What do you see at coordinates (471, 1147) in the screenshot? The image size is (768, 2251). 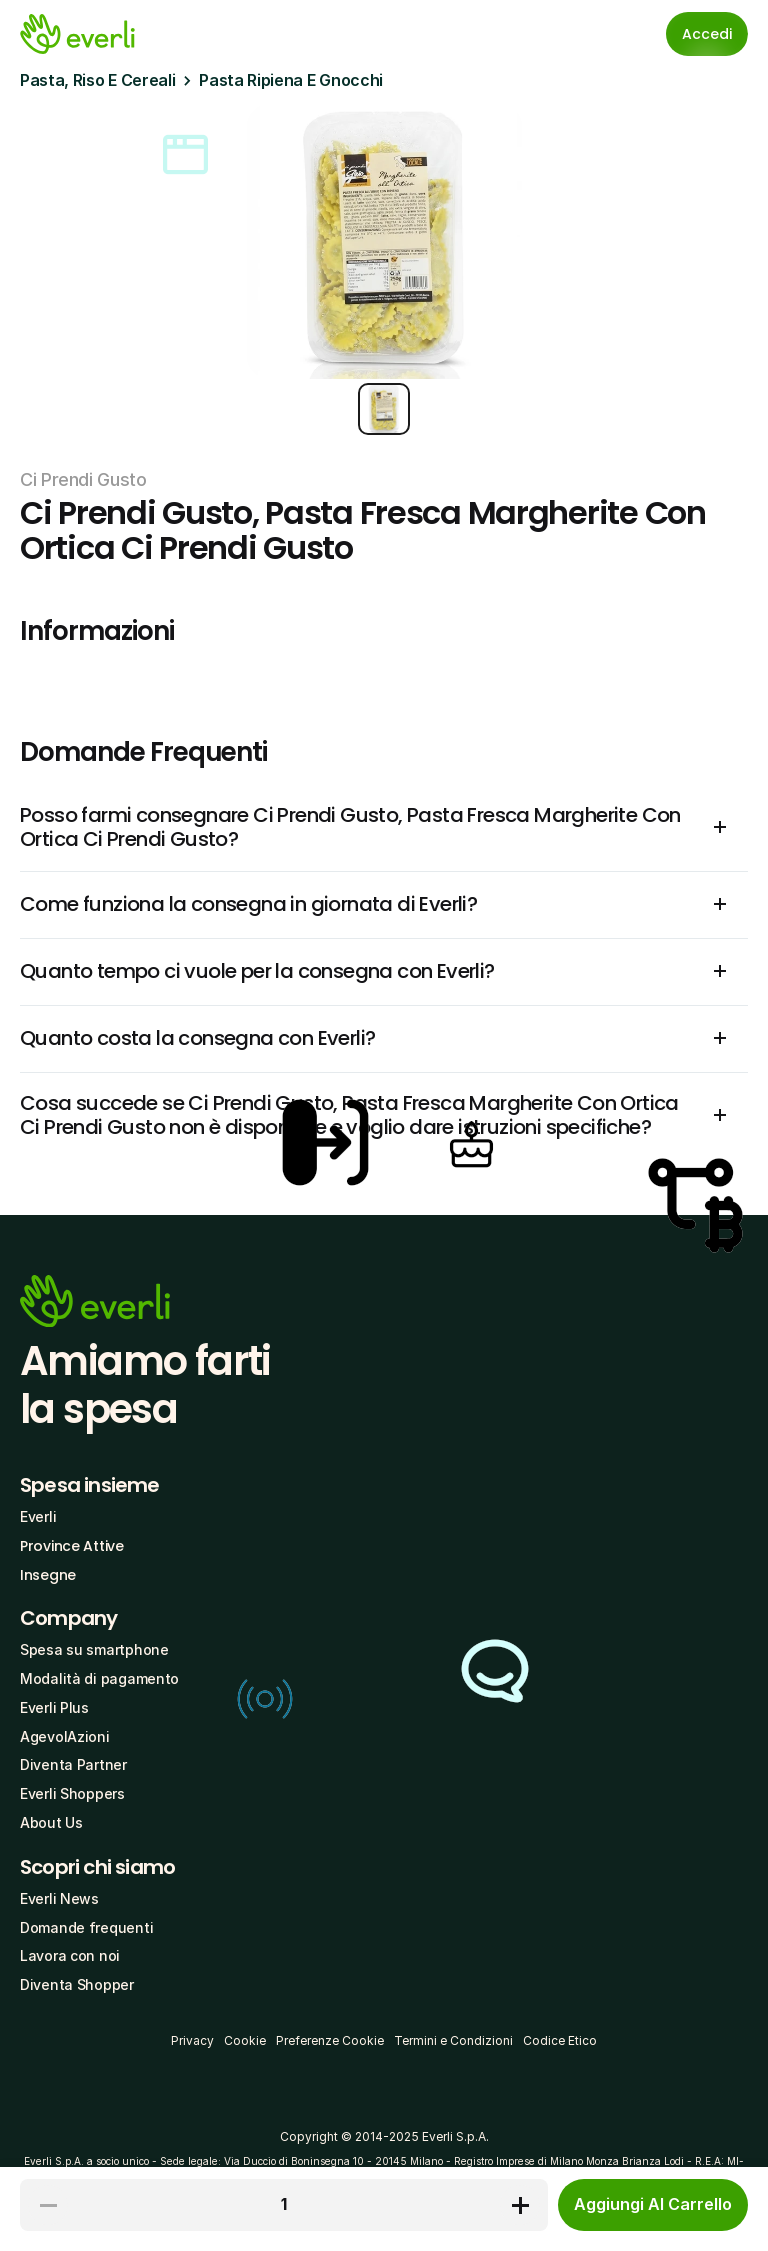 I see `view birthday or celebration reminders` at bounding box center [471, 1147].